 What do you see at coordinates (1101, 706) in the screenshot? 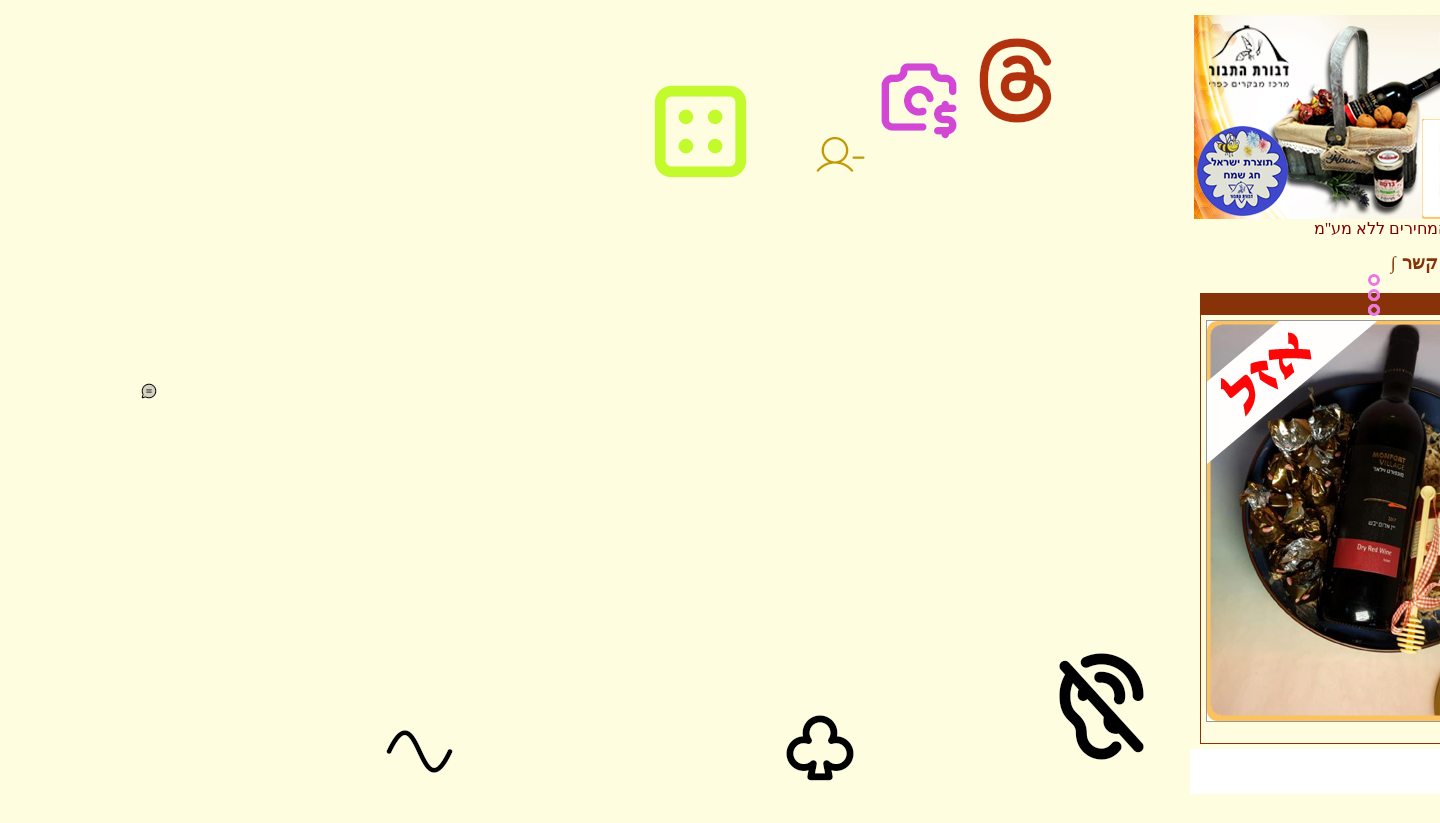
I see `mute or disable audio listening` at bounding box center [1101, 706].